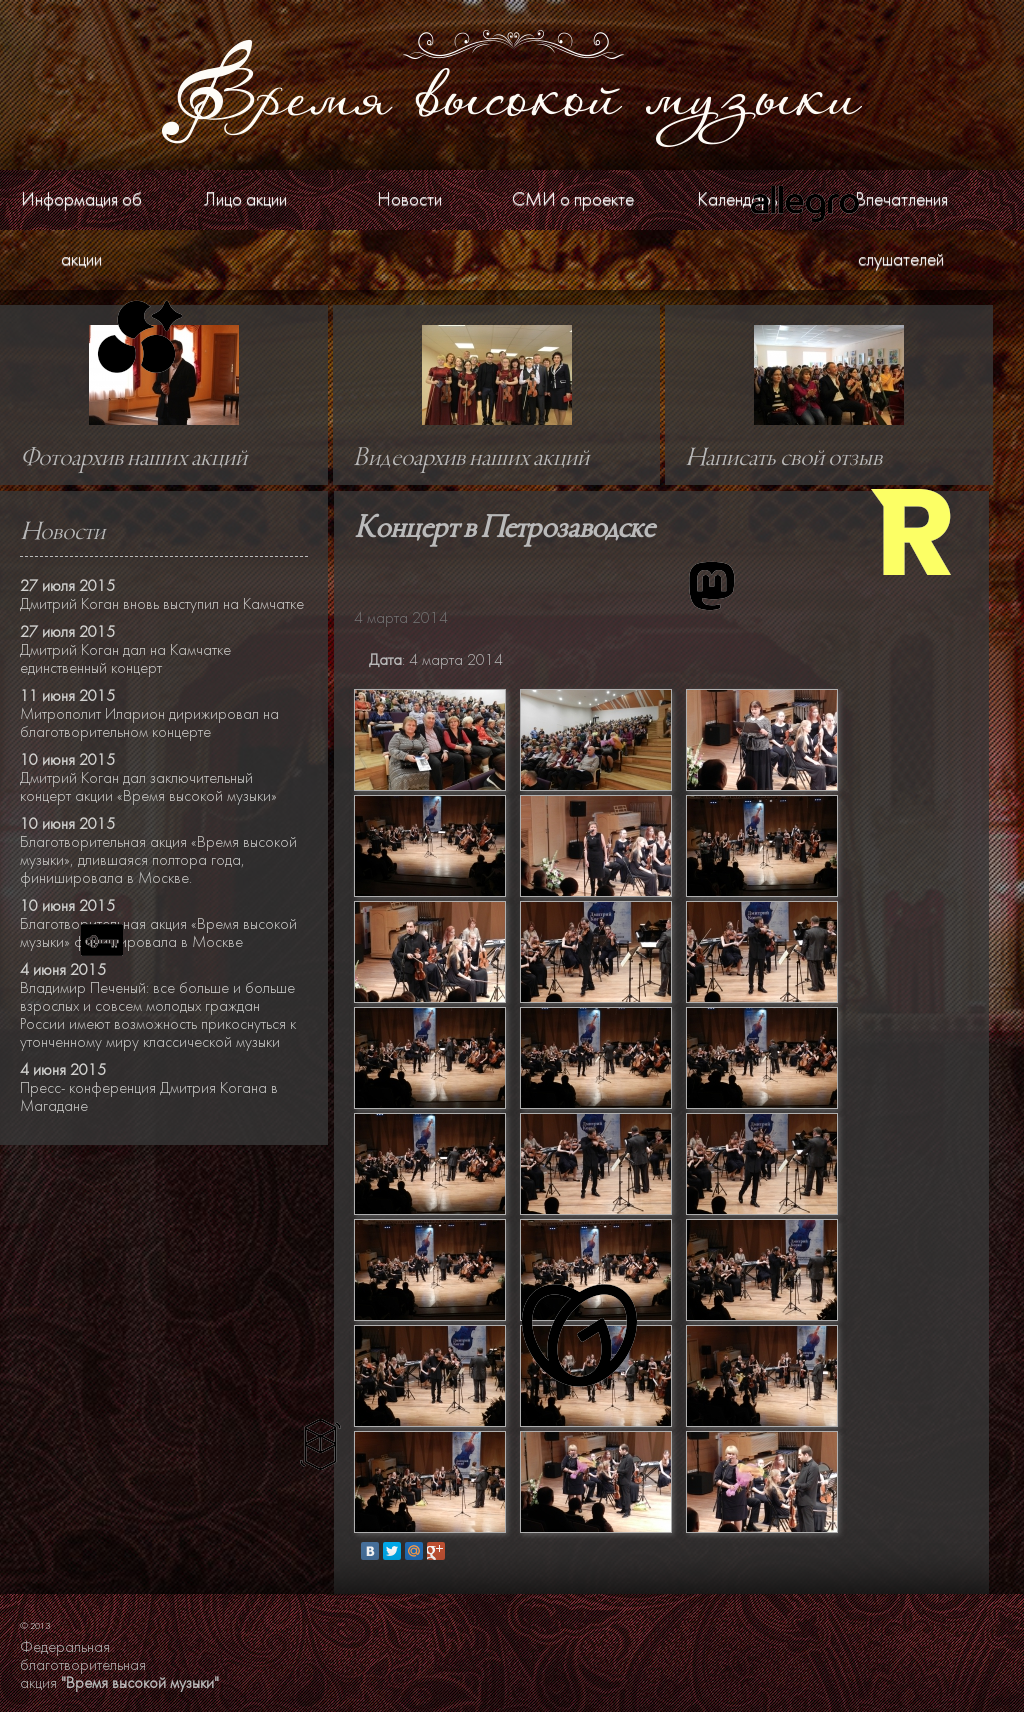 The image size is (1024, 1712). I want to click on apply AI-powered color filters to an image, so click(138, 342).